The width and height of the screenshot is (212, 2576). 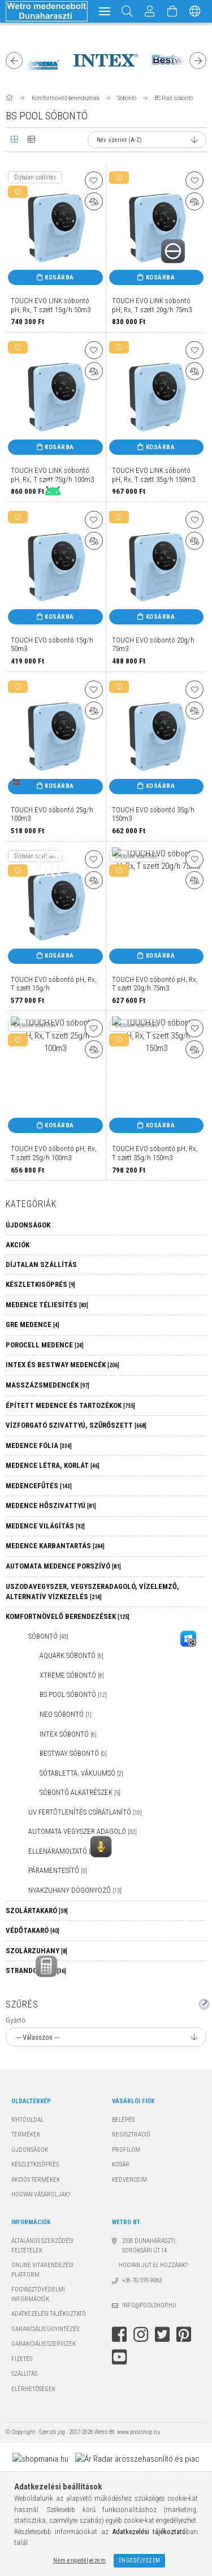 What do you see at coordinates (204, 2004) in the screenshot?
I see `open sysprof system profiler` at bounding box center [204, 2004].